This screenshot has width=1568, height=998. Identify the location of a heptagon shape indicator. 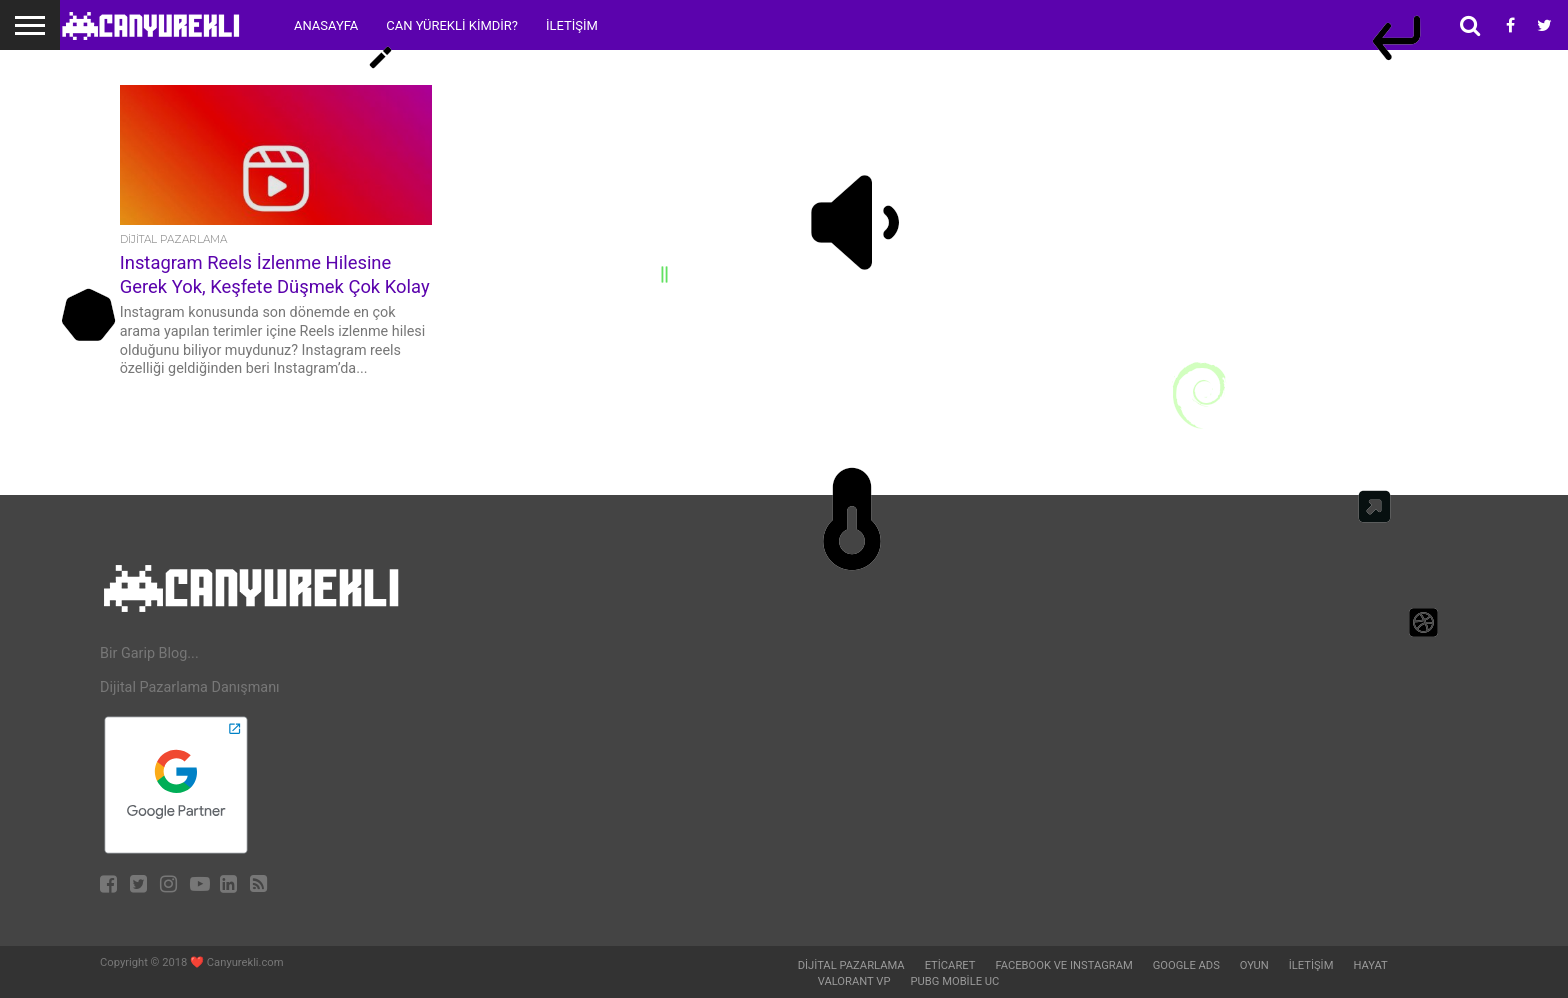
(88, 316).